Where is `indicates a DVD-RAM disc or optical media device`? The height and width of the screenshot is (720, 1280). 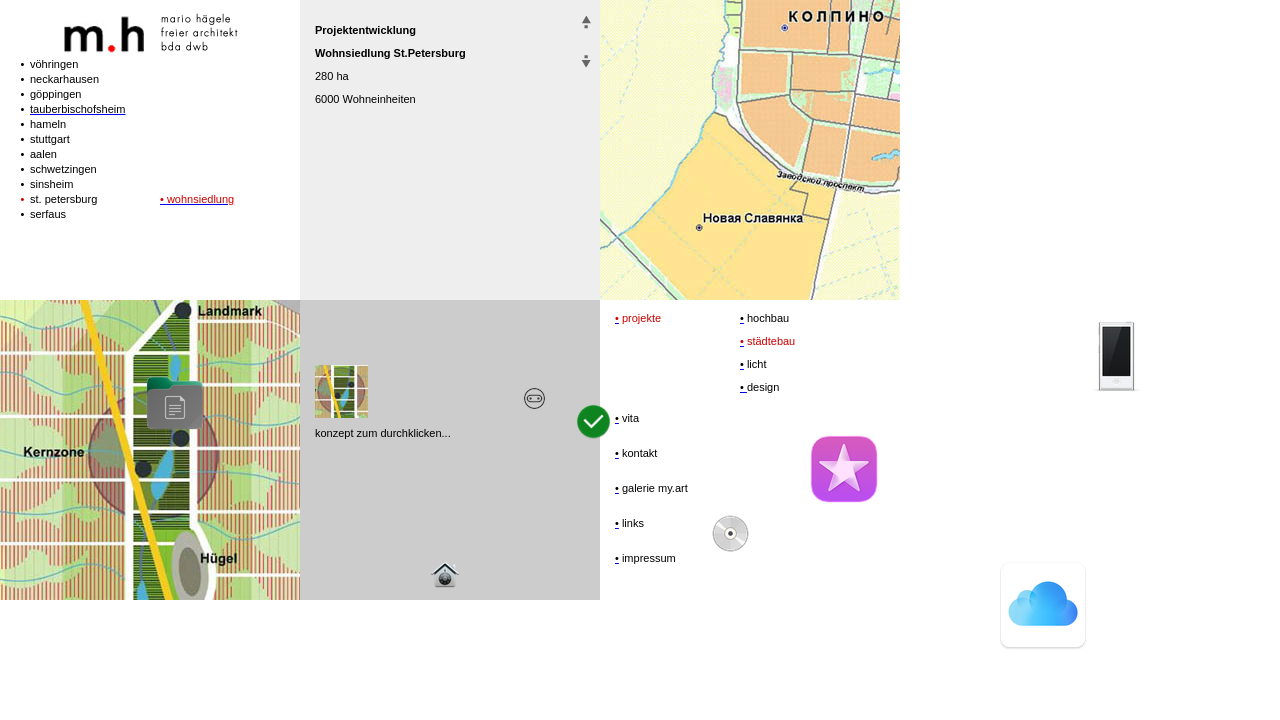 indicates a DVD-RAM disc or optical media device is located at coordinates (730, 533).